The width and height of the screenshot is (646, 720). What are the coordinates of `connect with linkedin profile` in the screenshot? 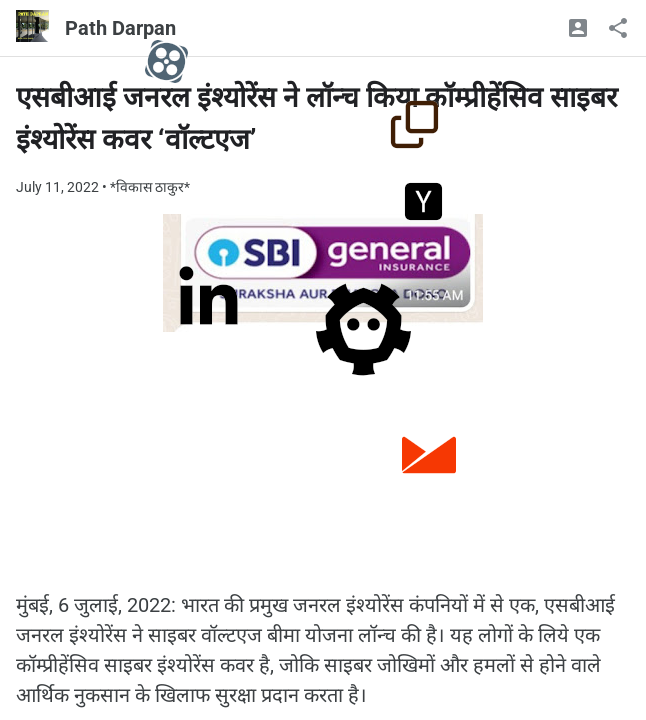 It's located at (208, 299).